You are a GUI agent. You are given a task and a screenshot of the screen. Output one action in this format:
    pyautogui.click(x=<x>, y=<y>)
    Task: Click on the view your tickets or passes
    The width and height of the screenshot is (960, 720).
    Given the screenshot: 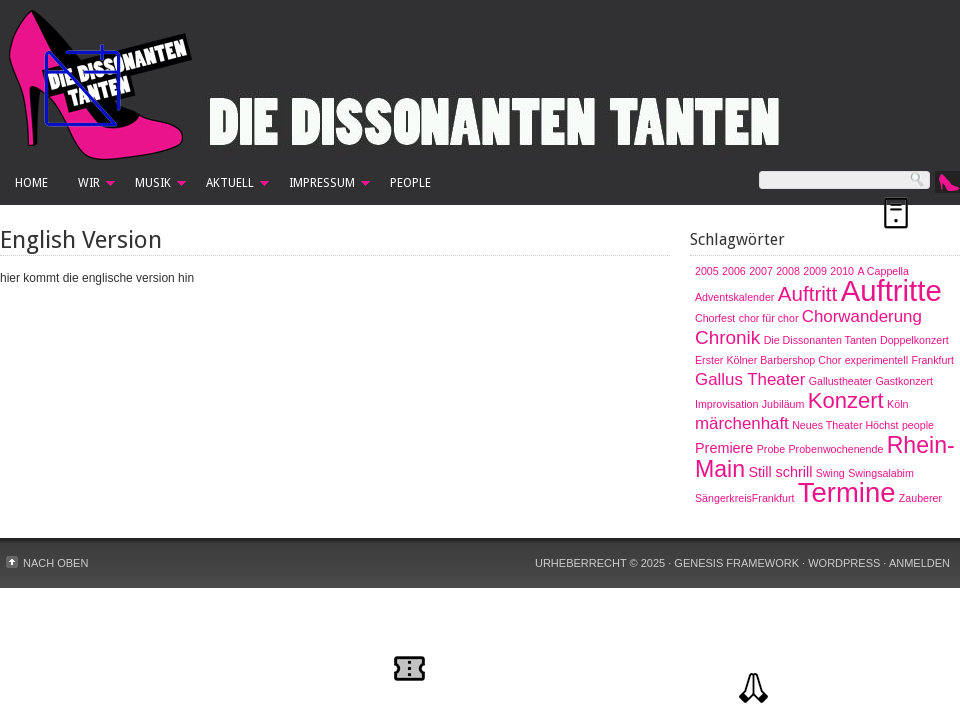 What is the action you would take?
    pyautogui.click(x=409, y=668)
    